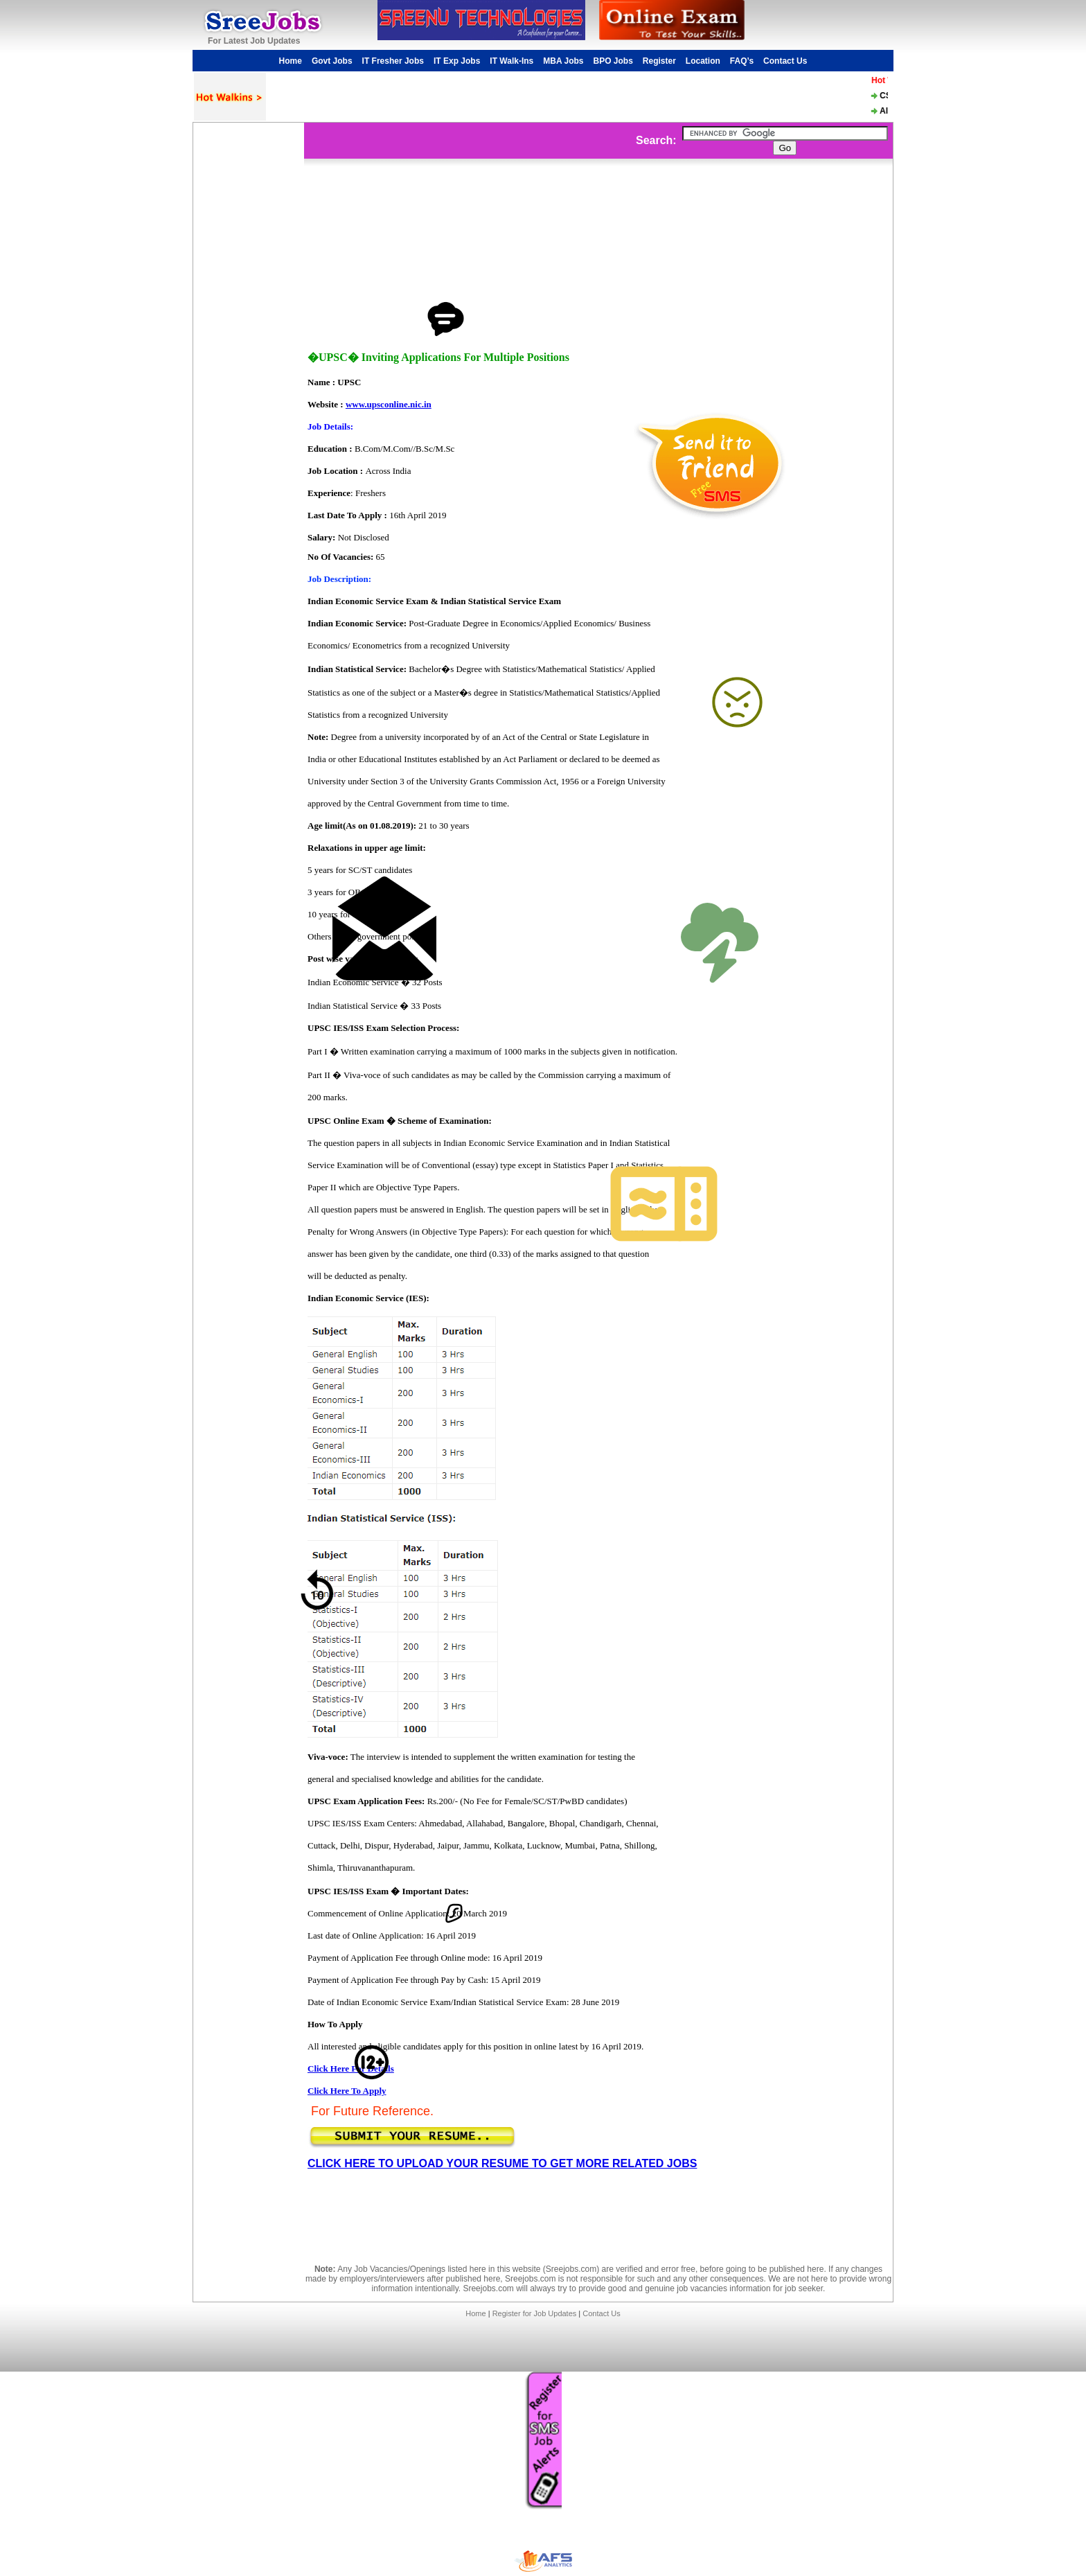 The image size is (1086, 2576). I want to click on indicates content rated for ages 12 and older, so click(371, 2062).